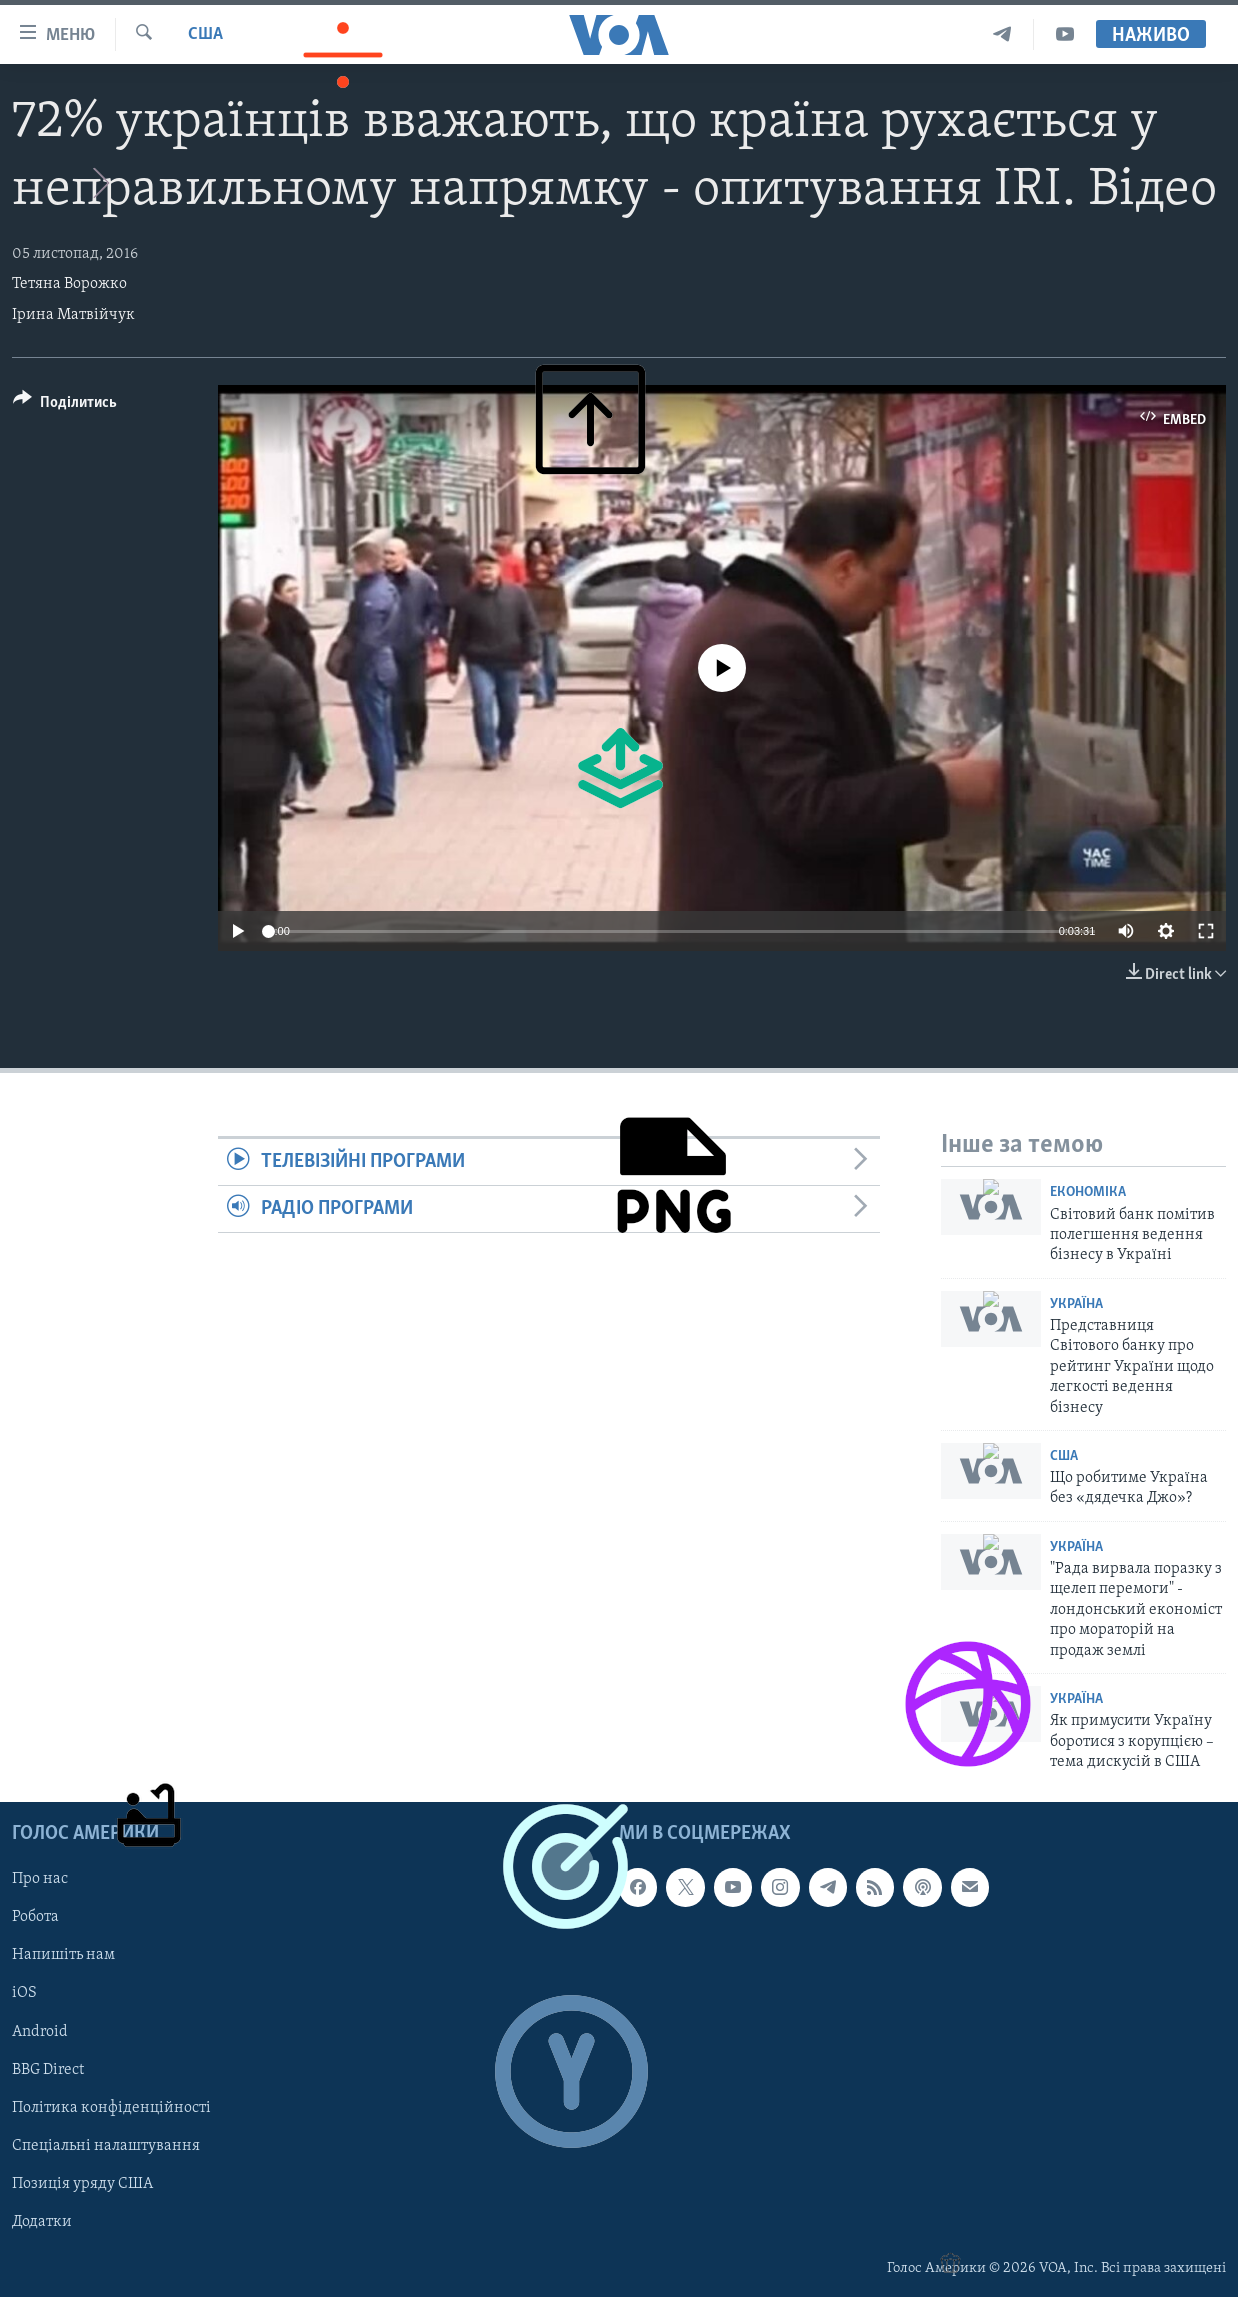  What do you see at coordinates (149, 1815) in the screenshot?
I see `indicates bathroom amenities available` at bounding box center [149, 1815].